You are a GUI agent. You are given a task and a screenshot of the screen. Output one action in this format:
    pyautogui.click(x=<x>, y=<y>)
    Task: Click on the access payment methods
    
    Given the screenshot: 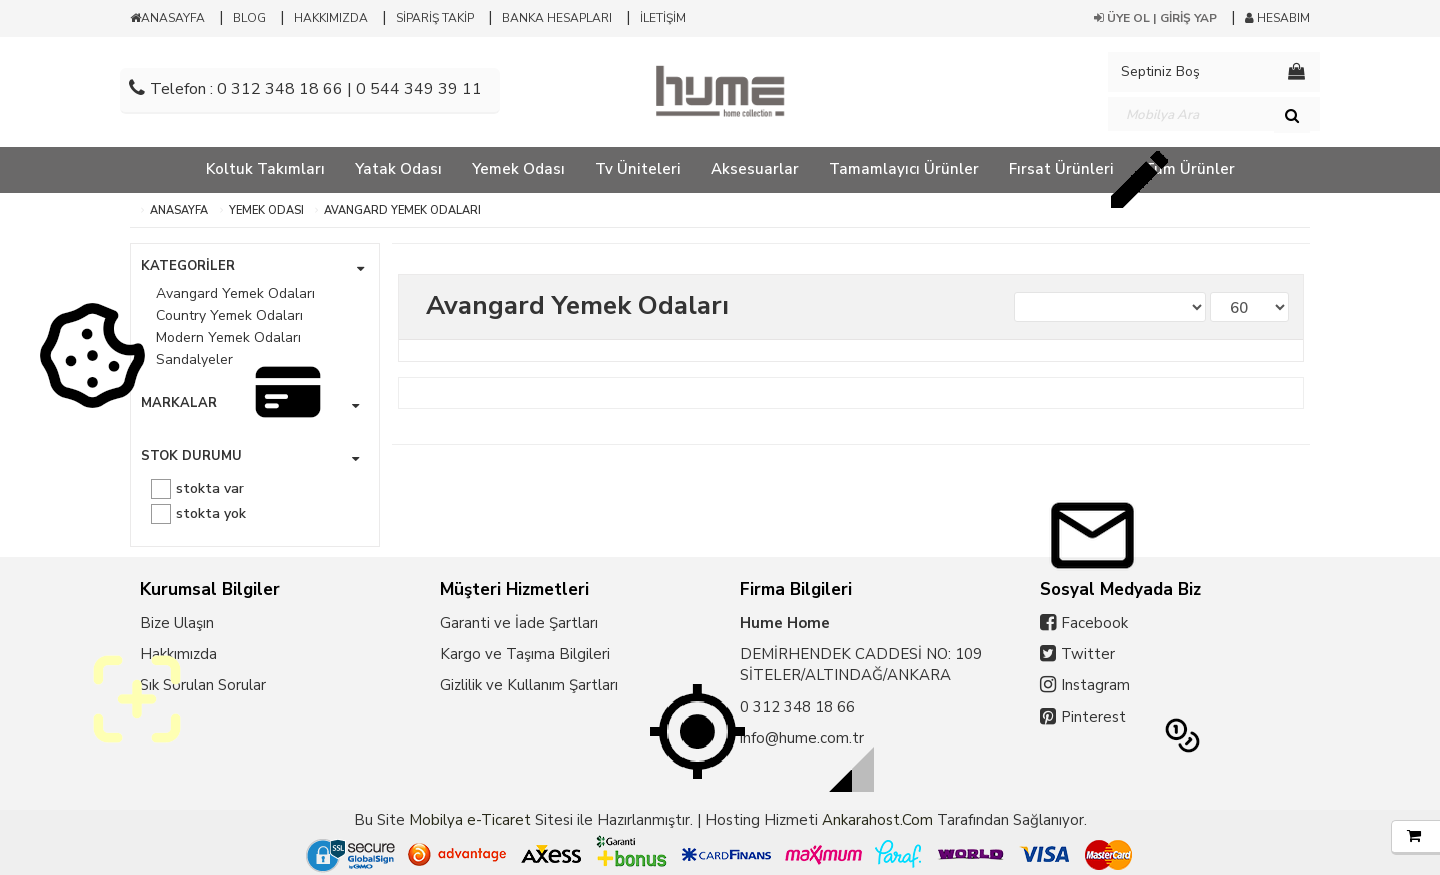 What is the action you would take?
    pyautogui.click(x=288, y=392)
    